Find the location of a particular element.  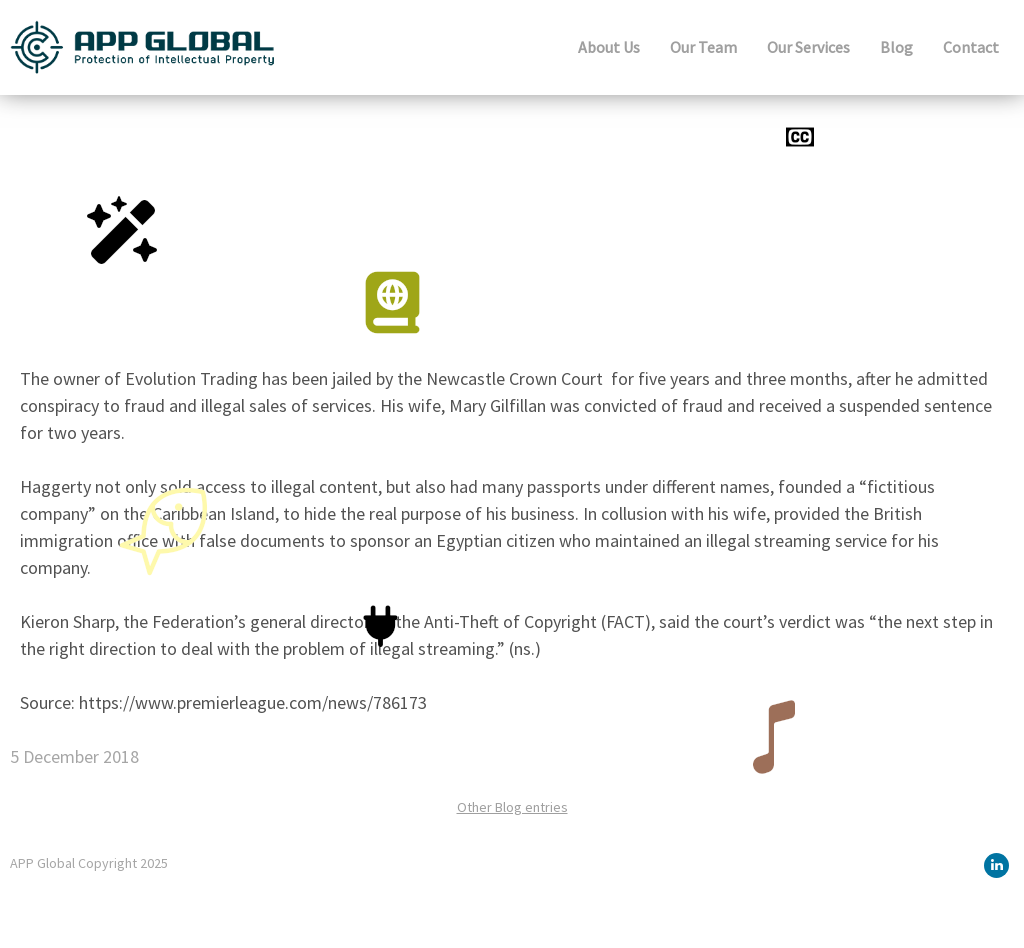

enable closed captioning for video content is located at coordinates (800, 137).